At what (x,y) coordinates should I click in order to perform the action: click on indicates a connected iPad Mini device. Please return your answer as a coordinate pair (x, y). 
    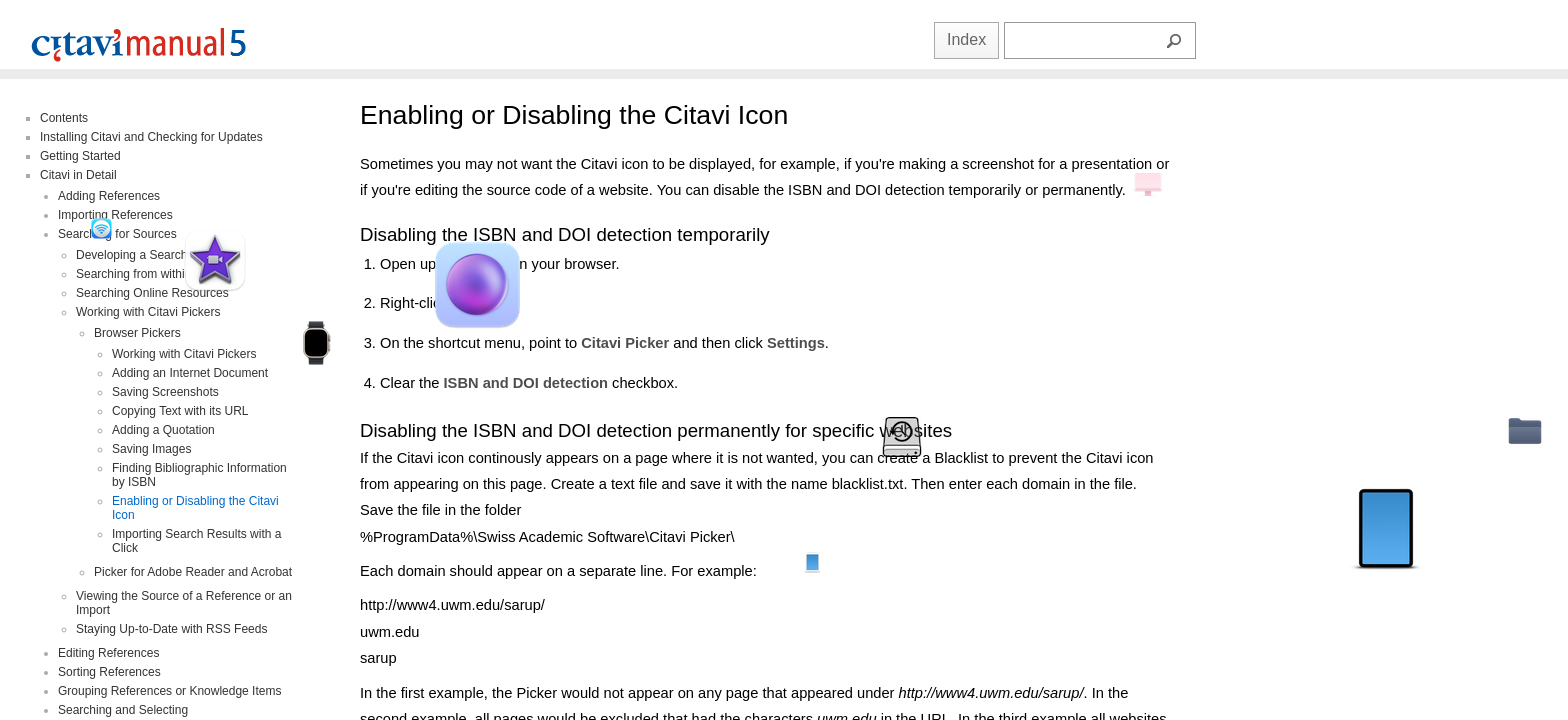
    Looking at the image, I should click on (812, 560).